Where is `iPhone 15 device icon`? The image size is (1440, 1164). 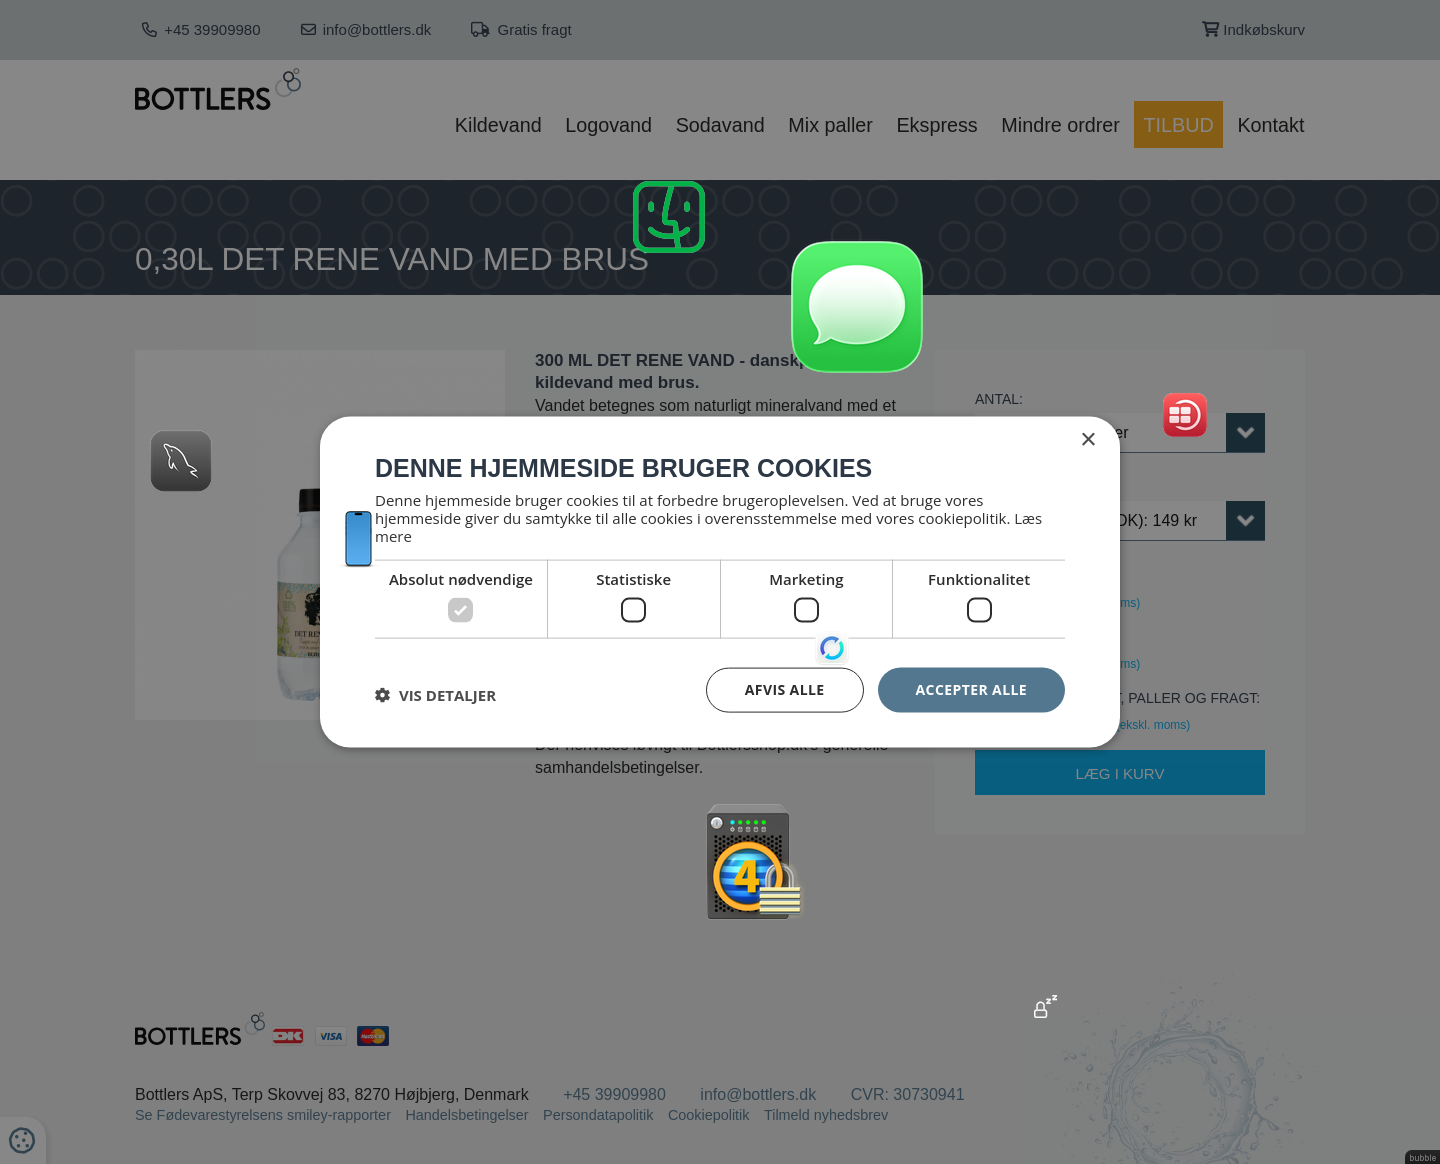
iPhone 15 device icon is located at coordinates (358, 539).